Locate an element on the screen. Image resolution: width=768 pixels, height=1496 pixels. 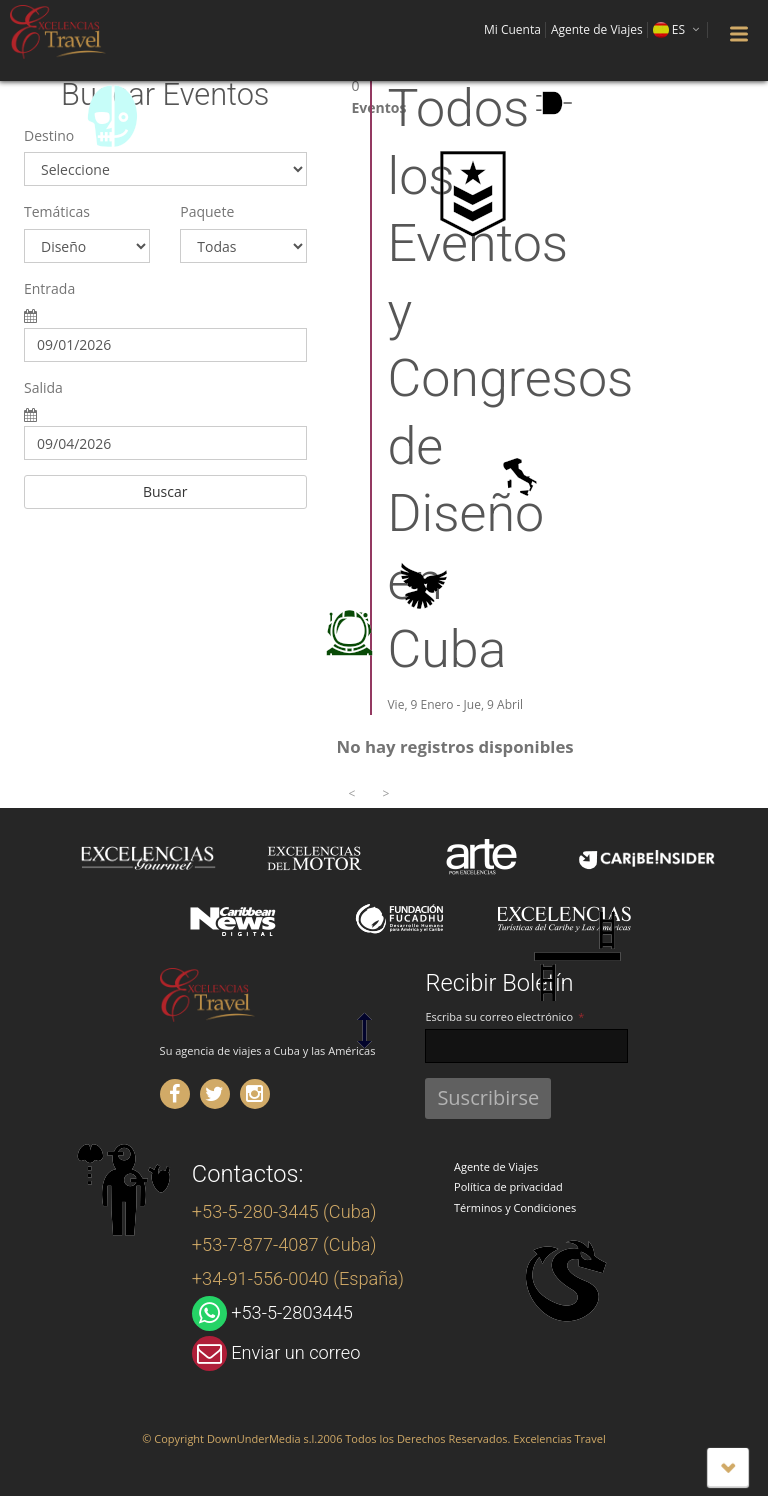
indicates a character at critically low health is located at coordinates (113, 116).